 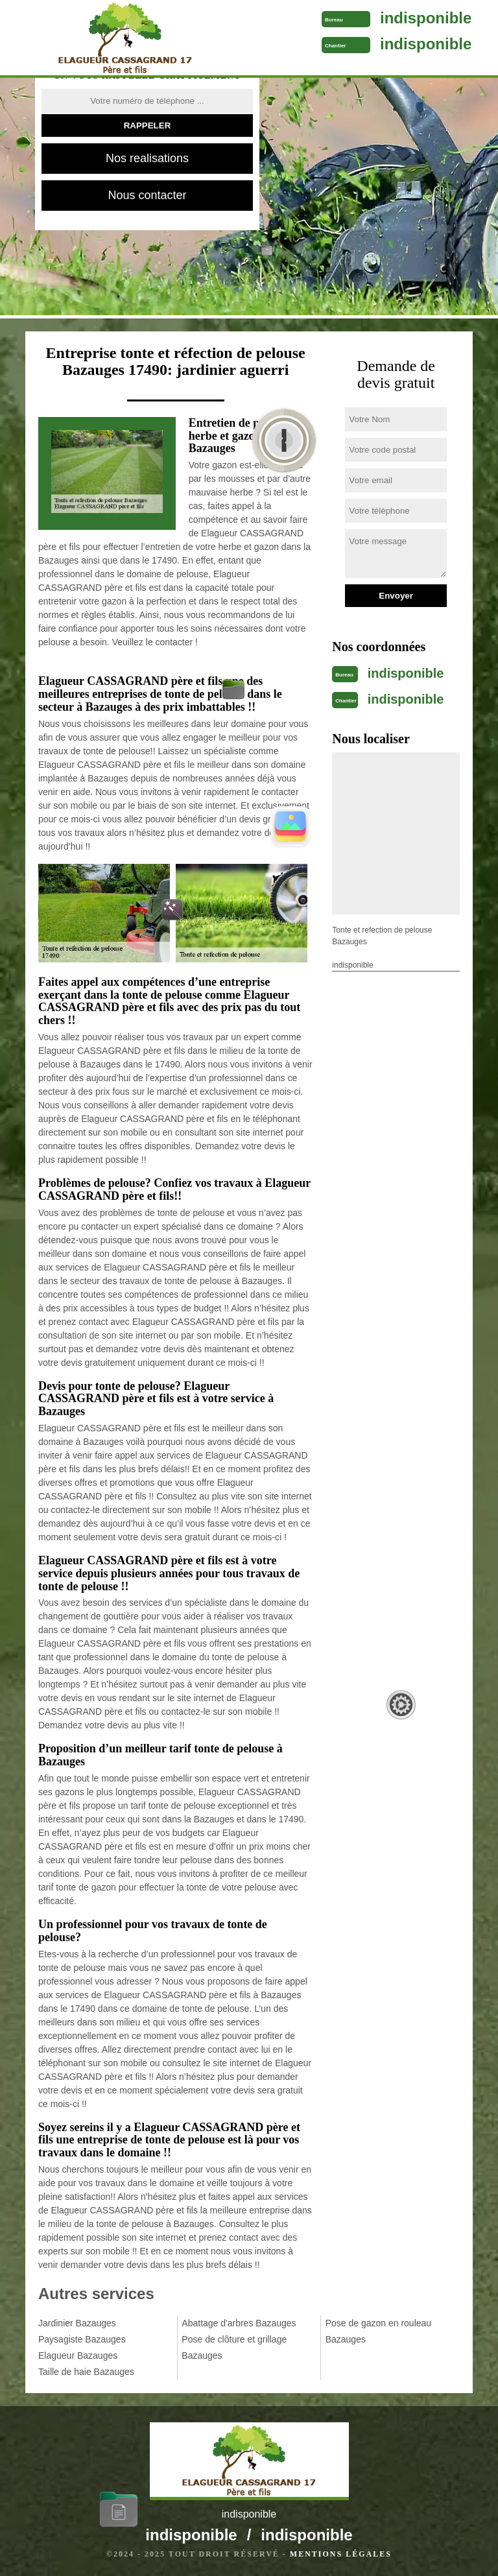 I want to click on open your documents folder, so click(x=119, y=2509).